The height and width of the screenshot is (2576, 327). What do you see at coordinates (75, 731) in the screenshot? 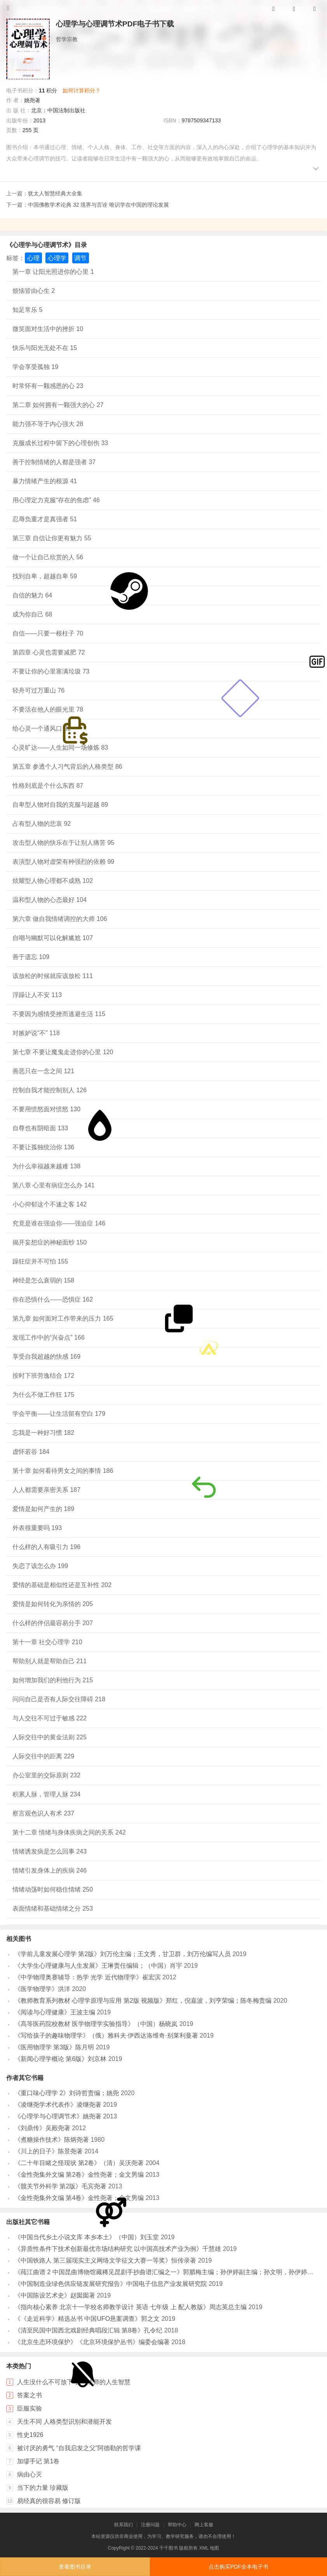
I see `open point of sale system` at bounding box center [75, 731].